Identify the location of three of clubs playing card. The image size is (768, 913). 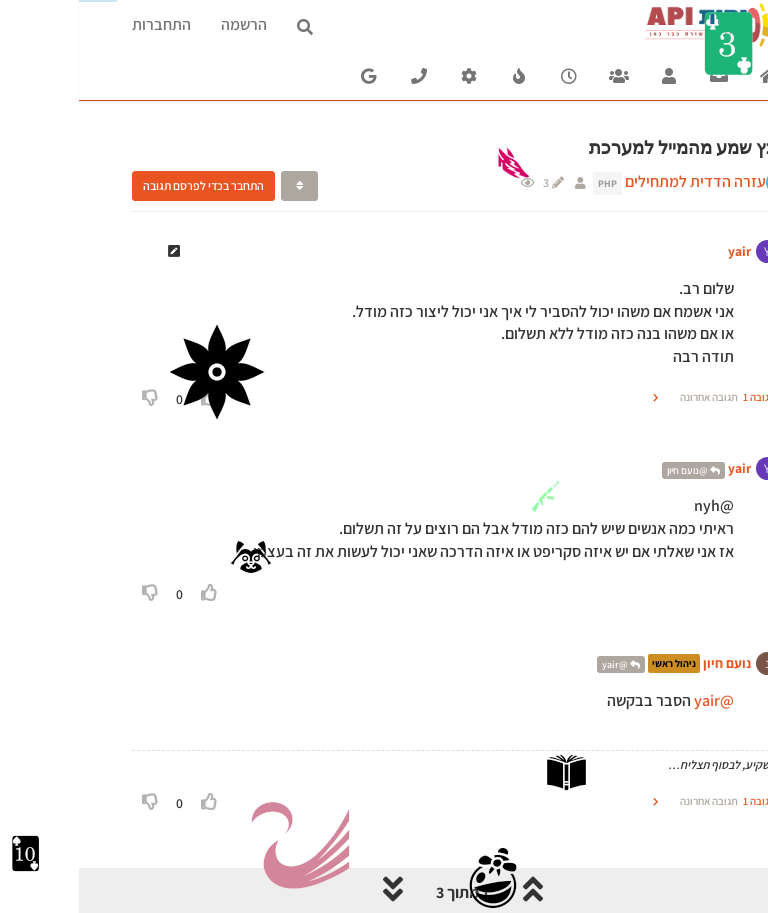
(728, 43).